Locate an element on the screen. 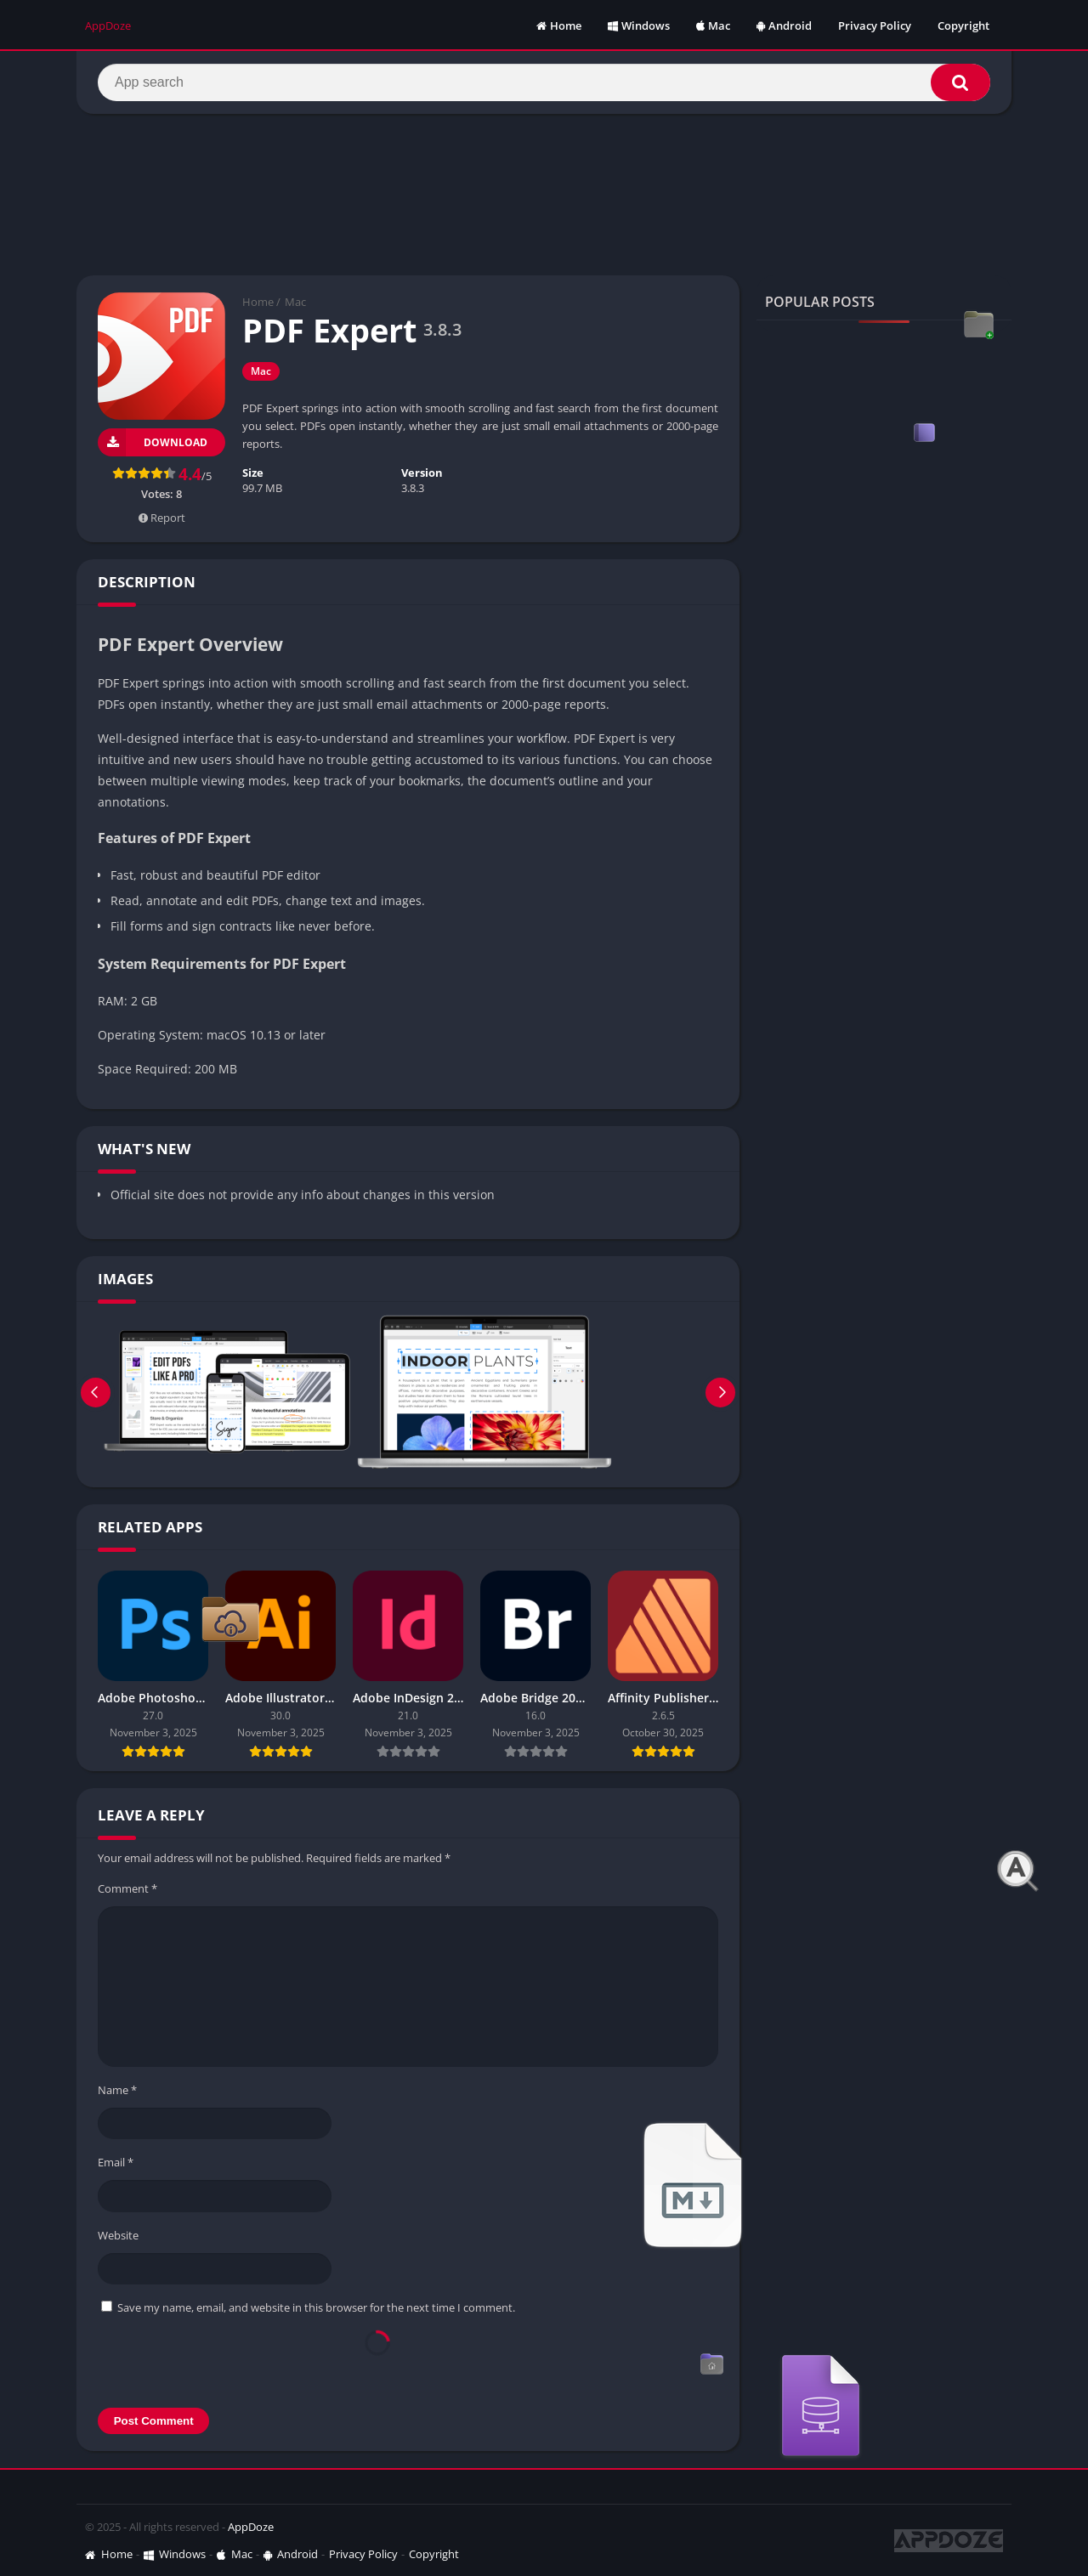 This screenshot has height=2576, width=1088. kexi database connection file is located at coordinates (820, 2407).